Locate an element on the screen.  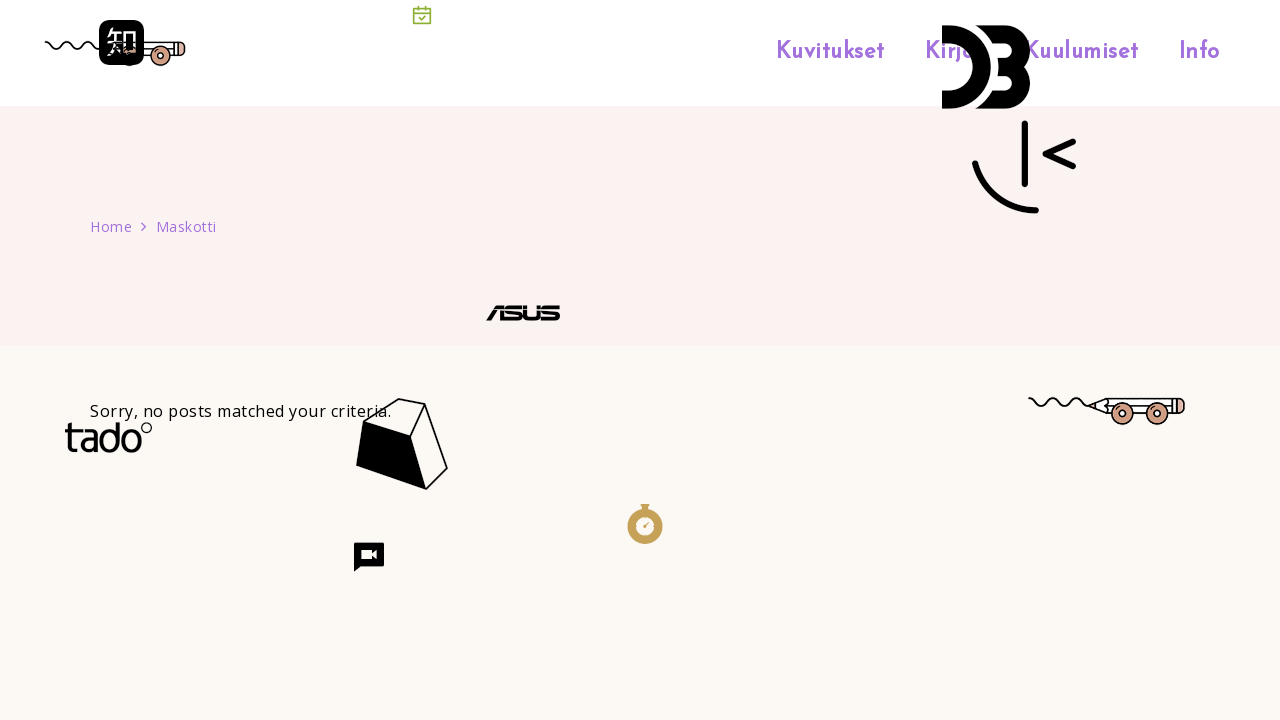
start a video chat is located at coordinates (369, 556).